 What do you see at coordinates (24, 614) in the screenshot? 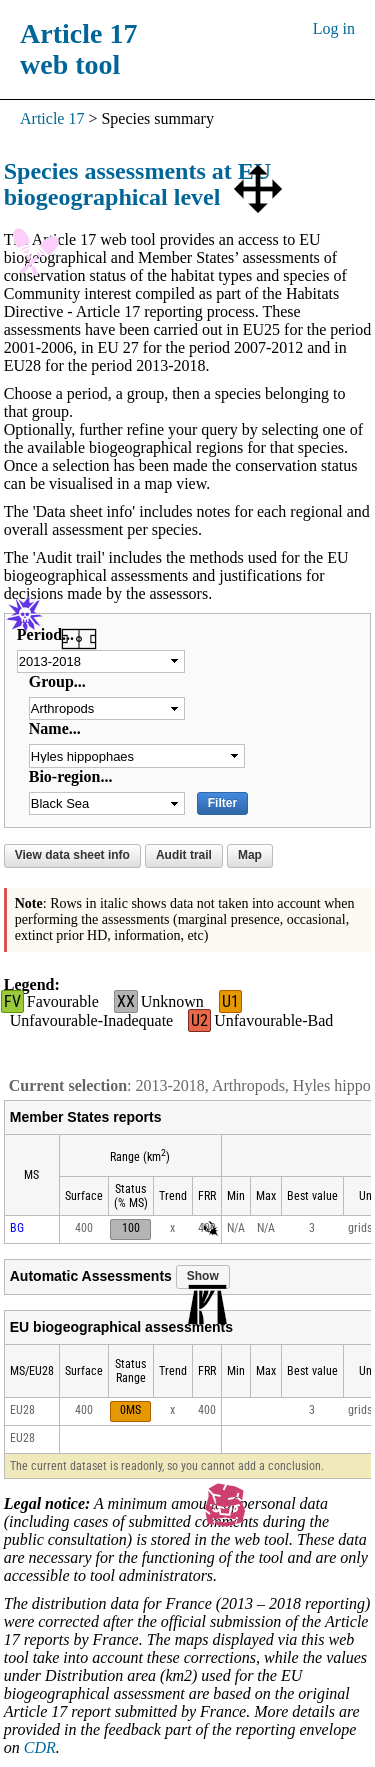
I see `indicates a death or game over event` at bounding box center [24, 614].